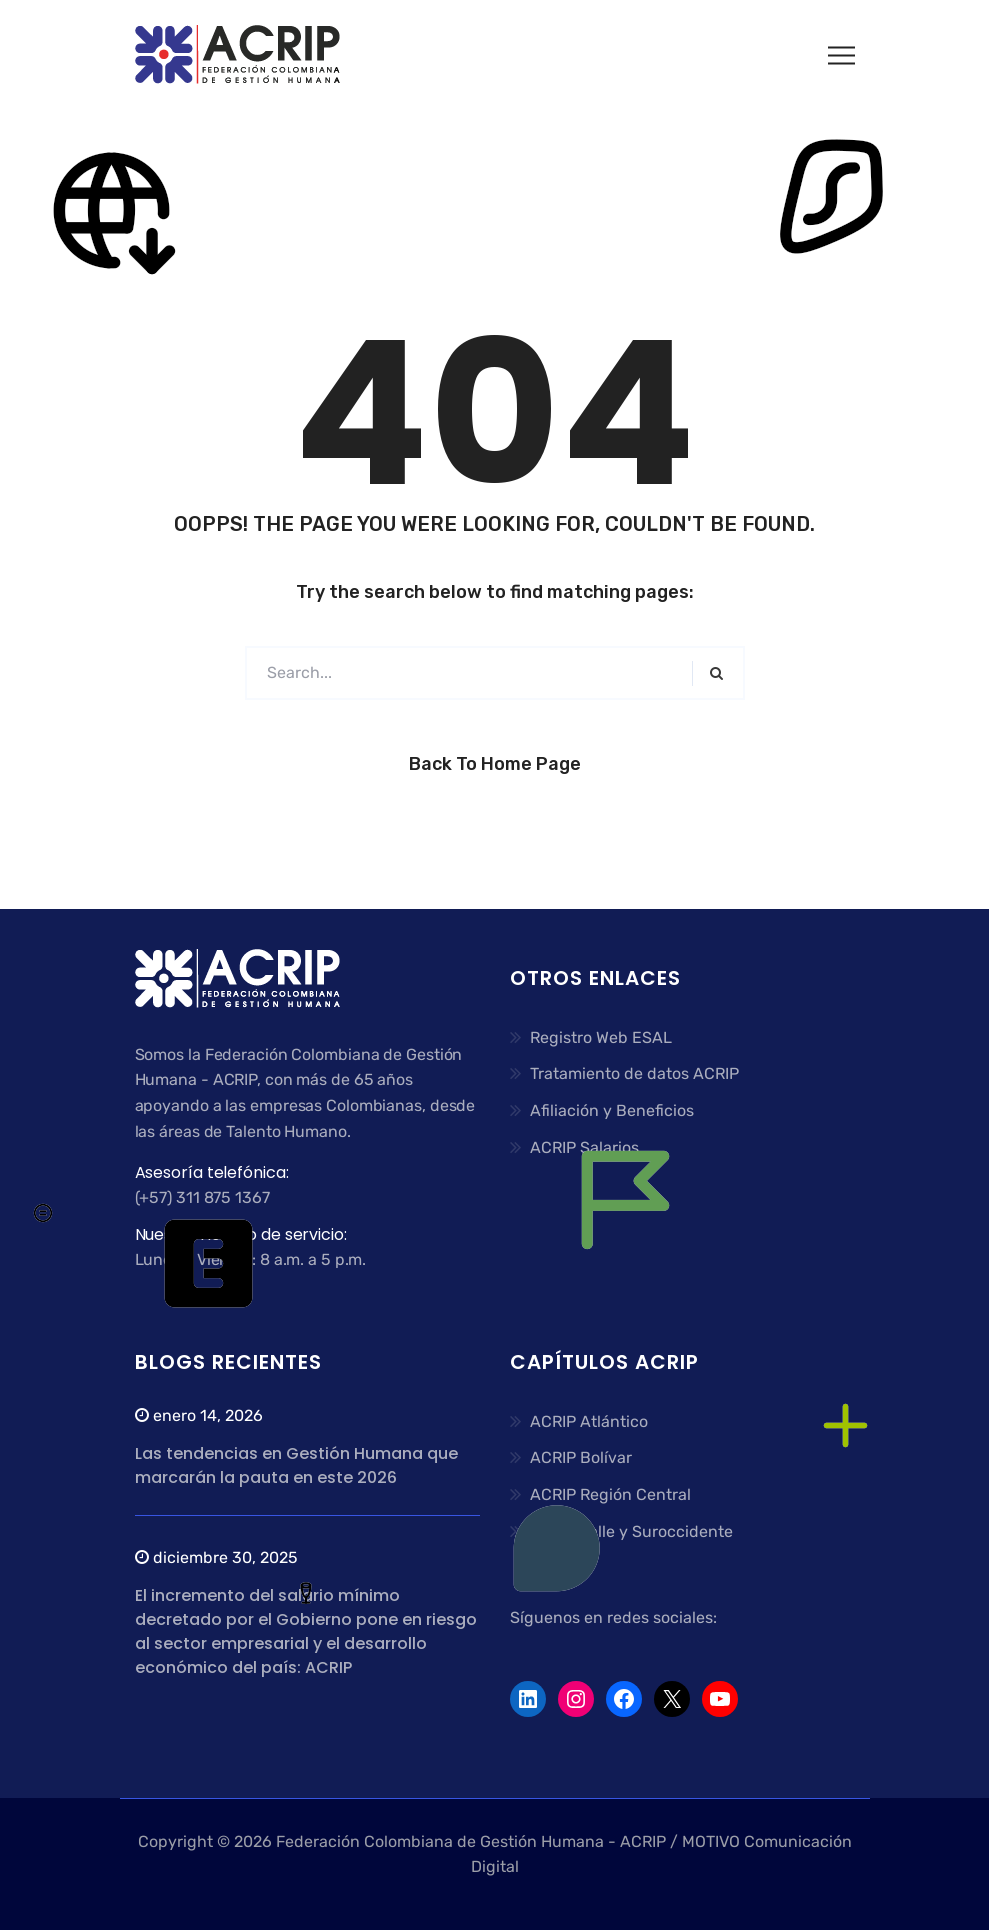 Image resolution: width=989 pixels, height=1930 pixels. Describe the element at coordinates (831, 196) in the screenshot. I see `open surfshark vpn app` at that location.